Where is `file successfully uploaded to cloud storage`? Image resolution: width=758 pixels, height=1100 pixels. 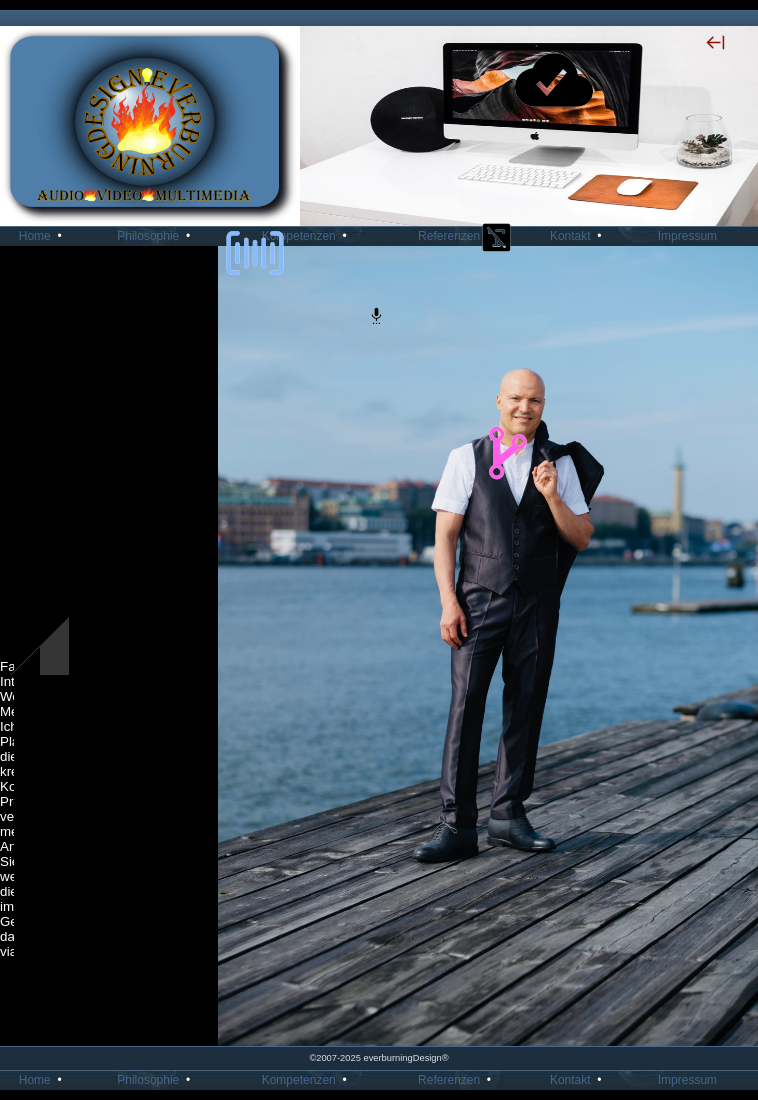 file successfully uploaded to cloud storage is located at coordinates (554, 80).